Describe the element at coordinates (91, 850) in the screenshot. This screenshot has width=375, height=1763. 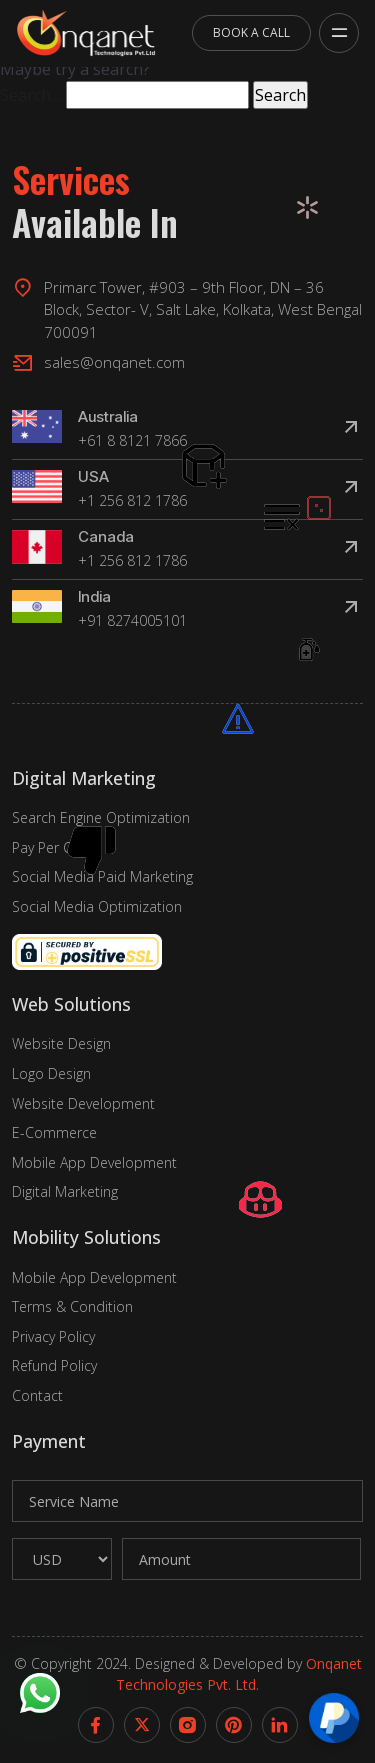
I see `dislike or downvote content` at that location.